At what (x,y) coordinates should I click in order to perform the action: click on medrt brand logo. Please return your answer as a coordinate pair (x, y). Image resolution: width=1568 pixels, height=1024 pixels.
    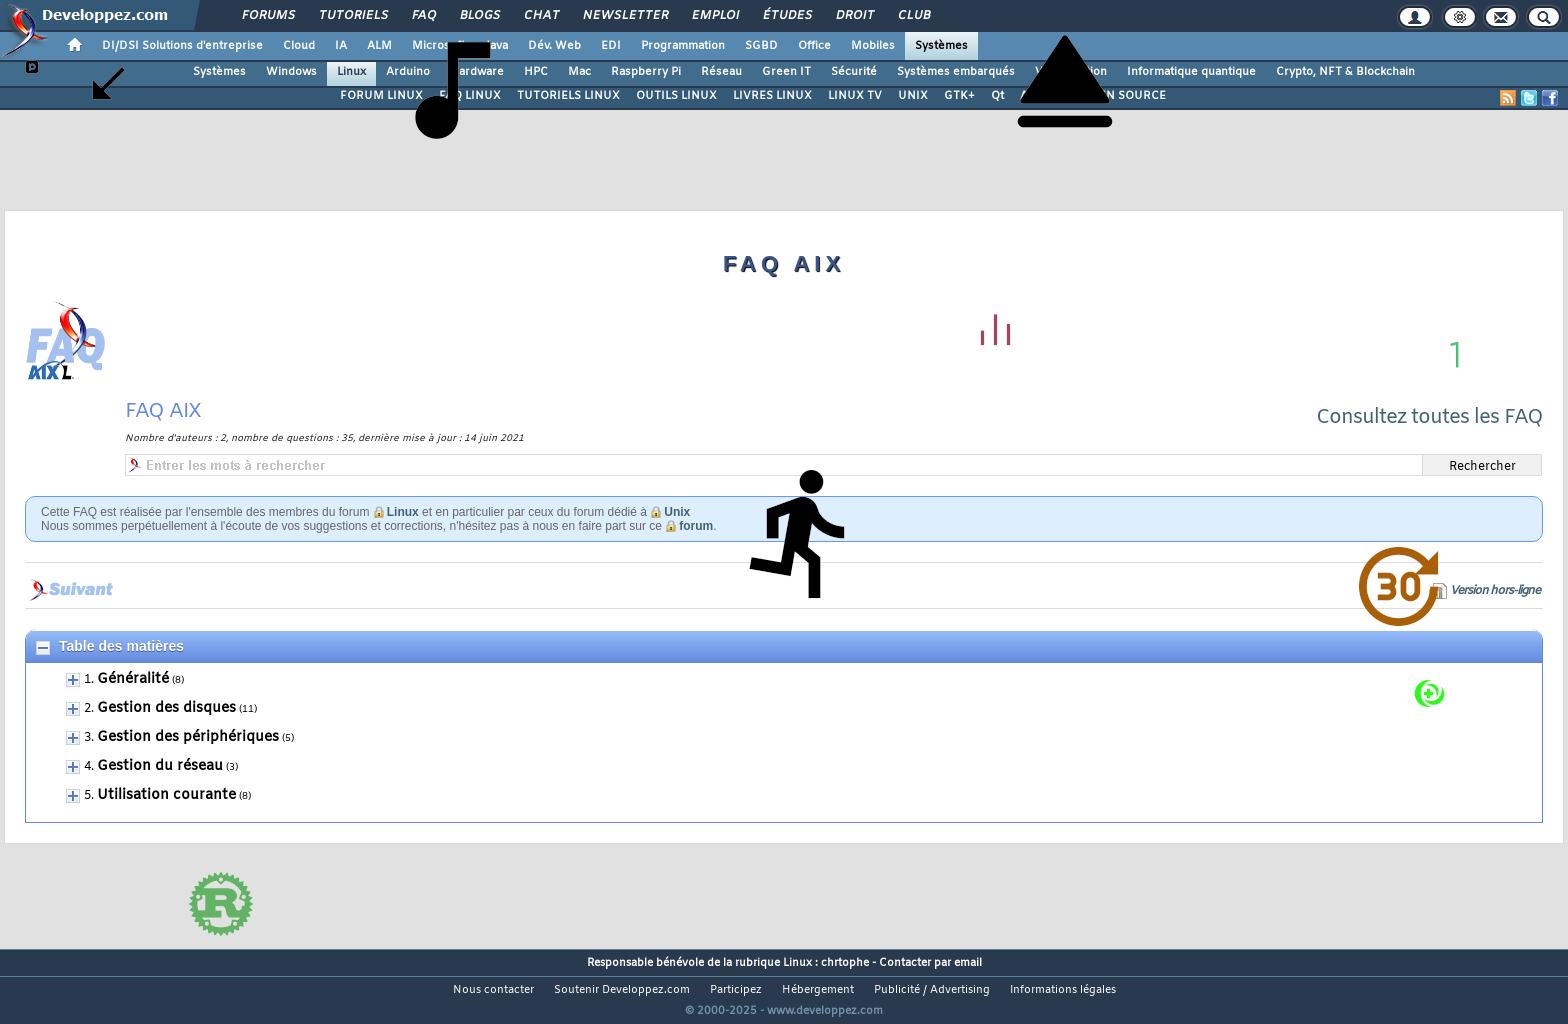
    Looking at the image, I should click on (1429, 693).